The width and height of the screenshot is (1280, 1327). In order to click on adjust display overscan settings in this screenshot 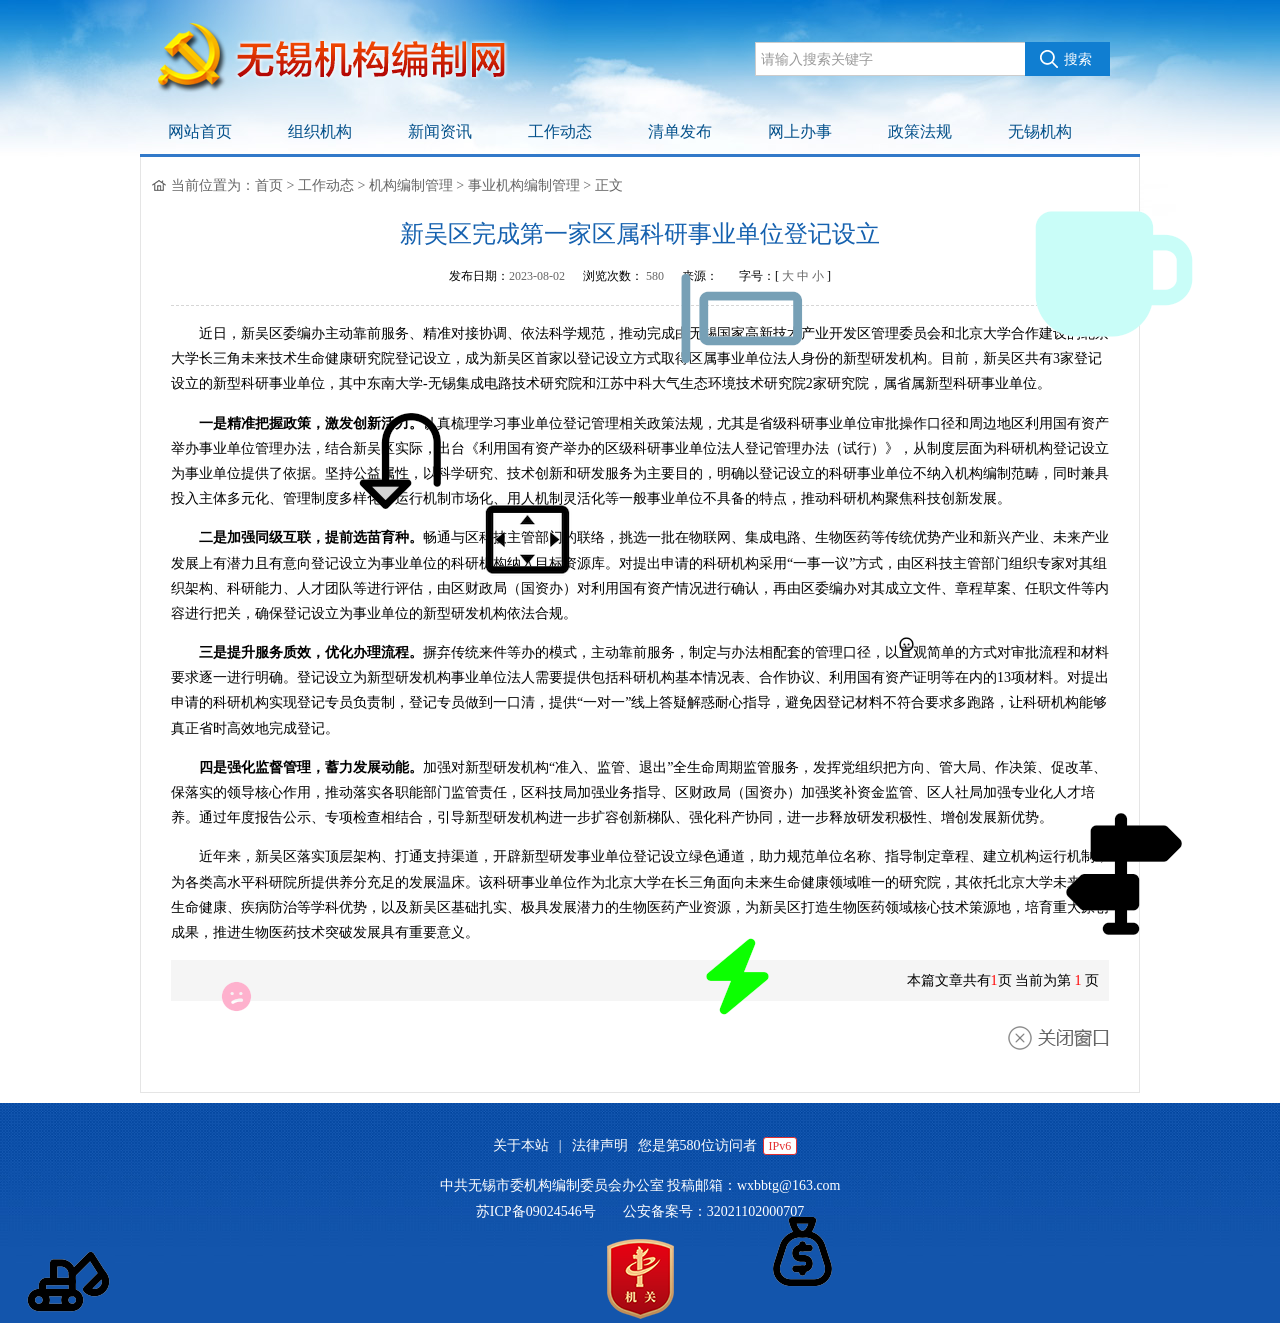, I will do `click(527, 539)`.